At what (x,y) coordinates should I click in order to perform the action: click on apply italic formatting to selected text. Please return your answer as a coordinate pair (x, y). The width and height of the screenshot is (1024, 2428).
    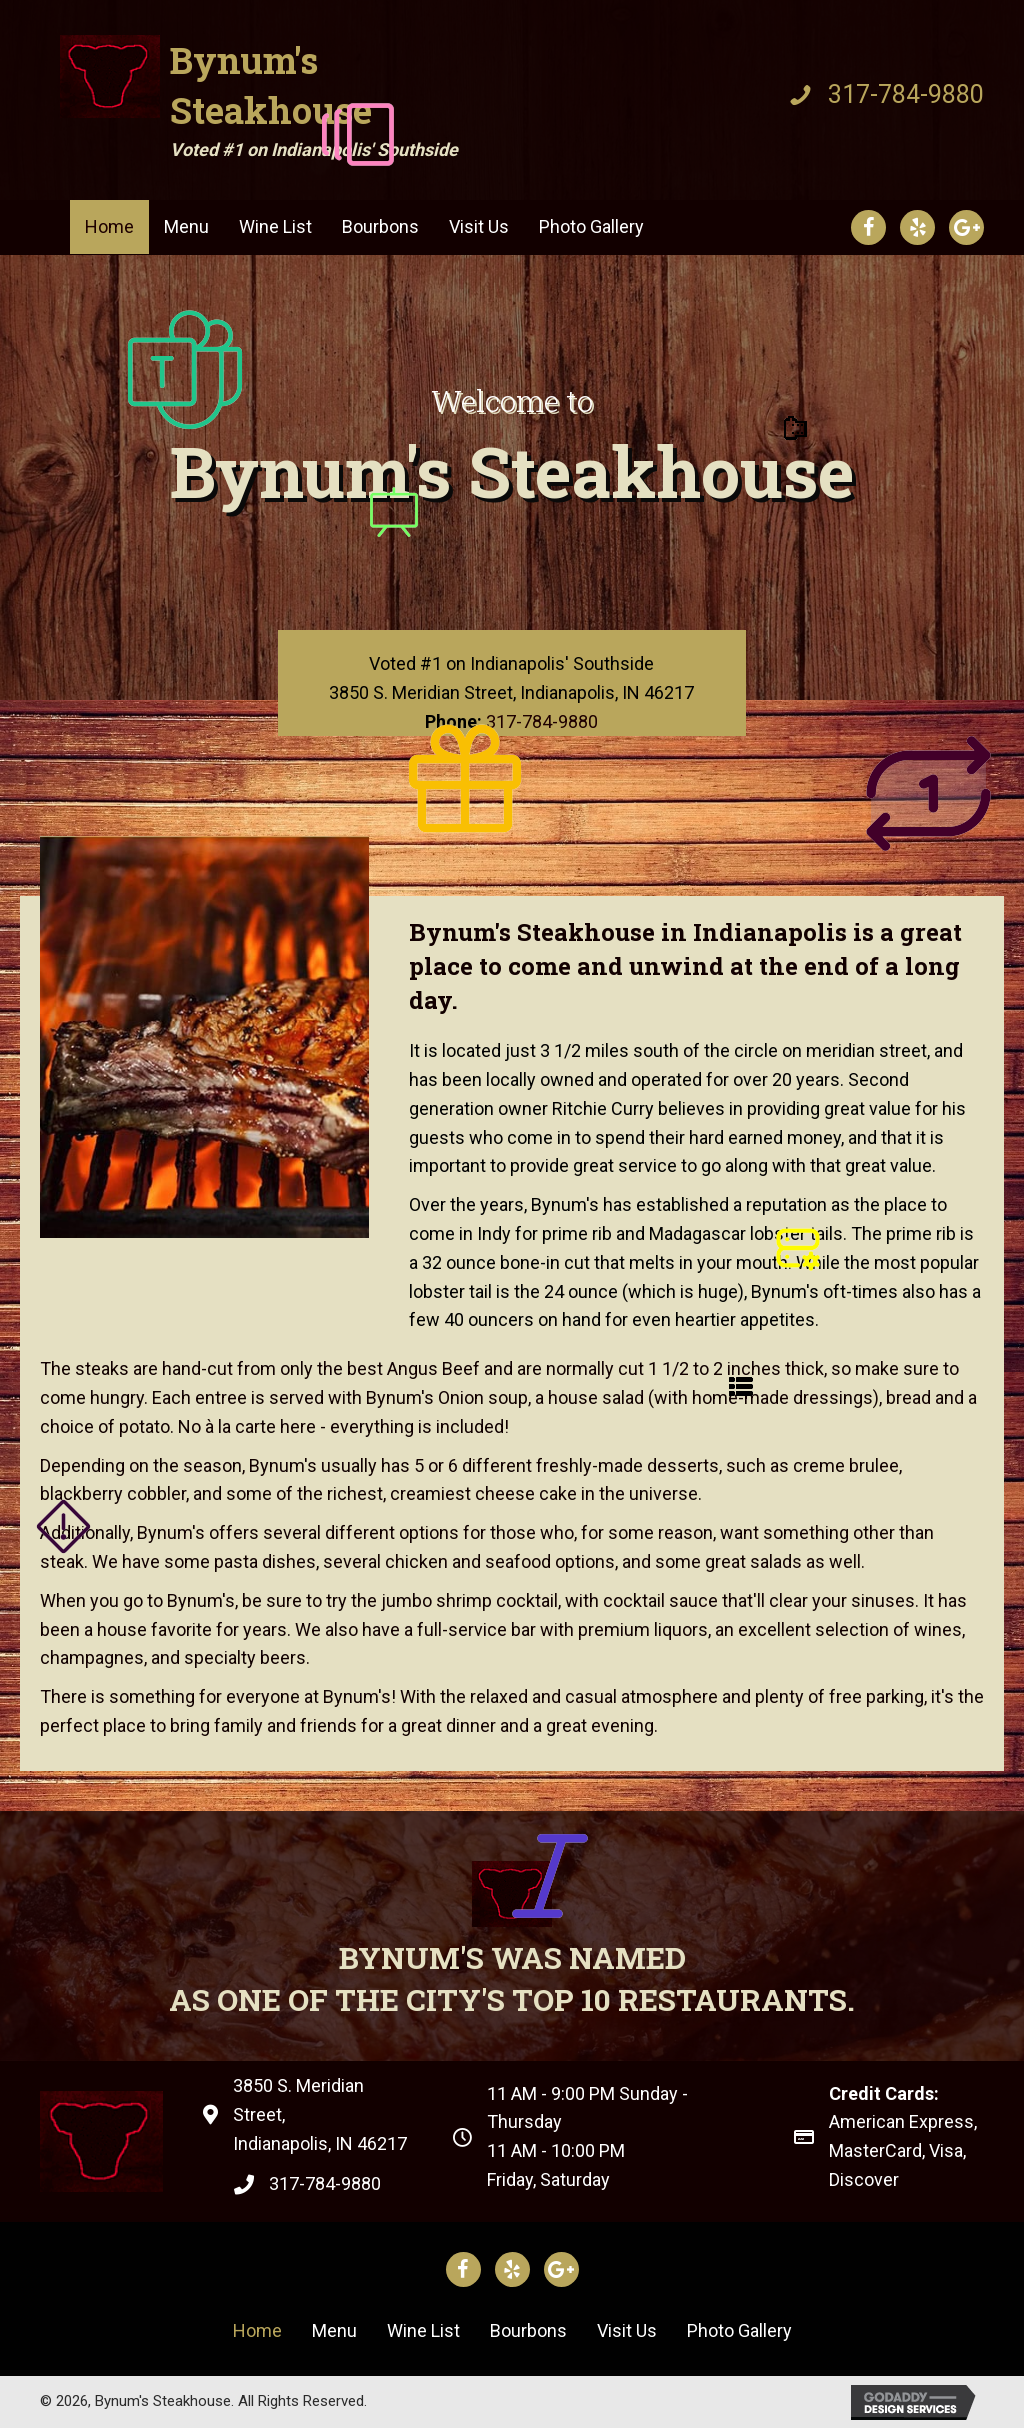
    Looking at the image, I should click on (550, 1876).